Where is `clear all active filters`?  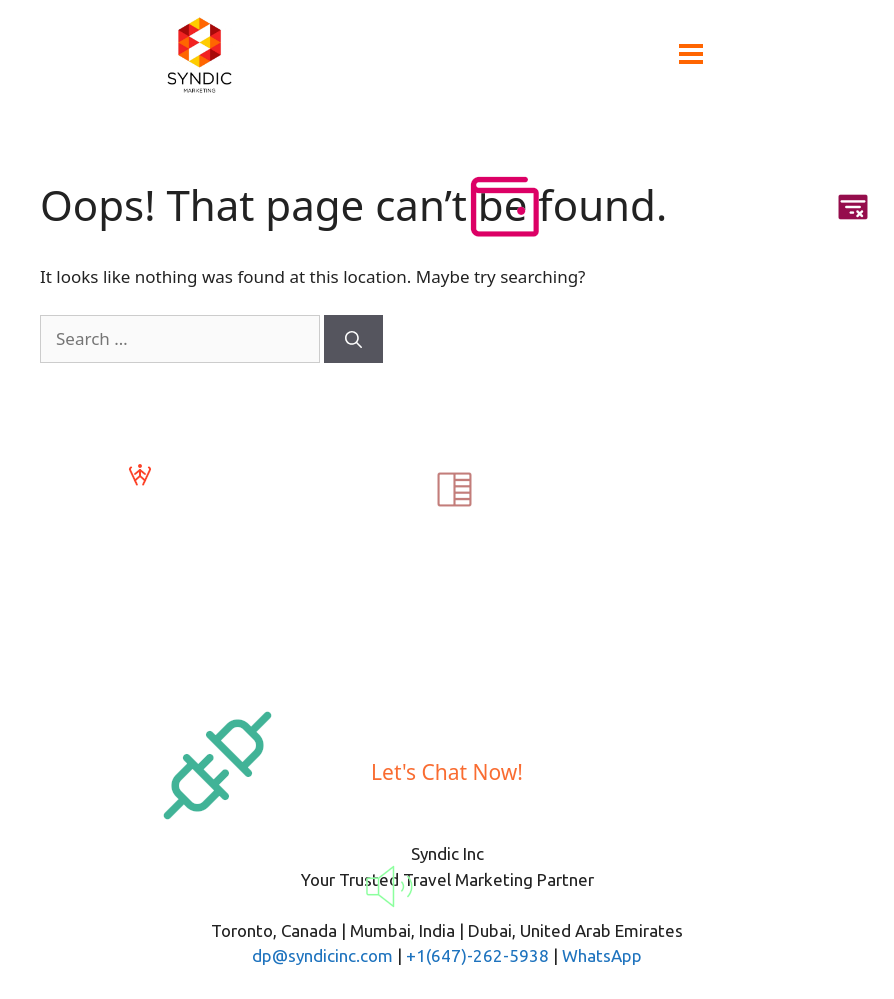
clear all active filters is located at coordinates (853, 207).